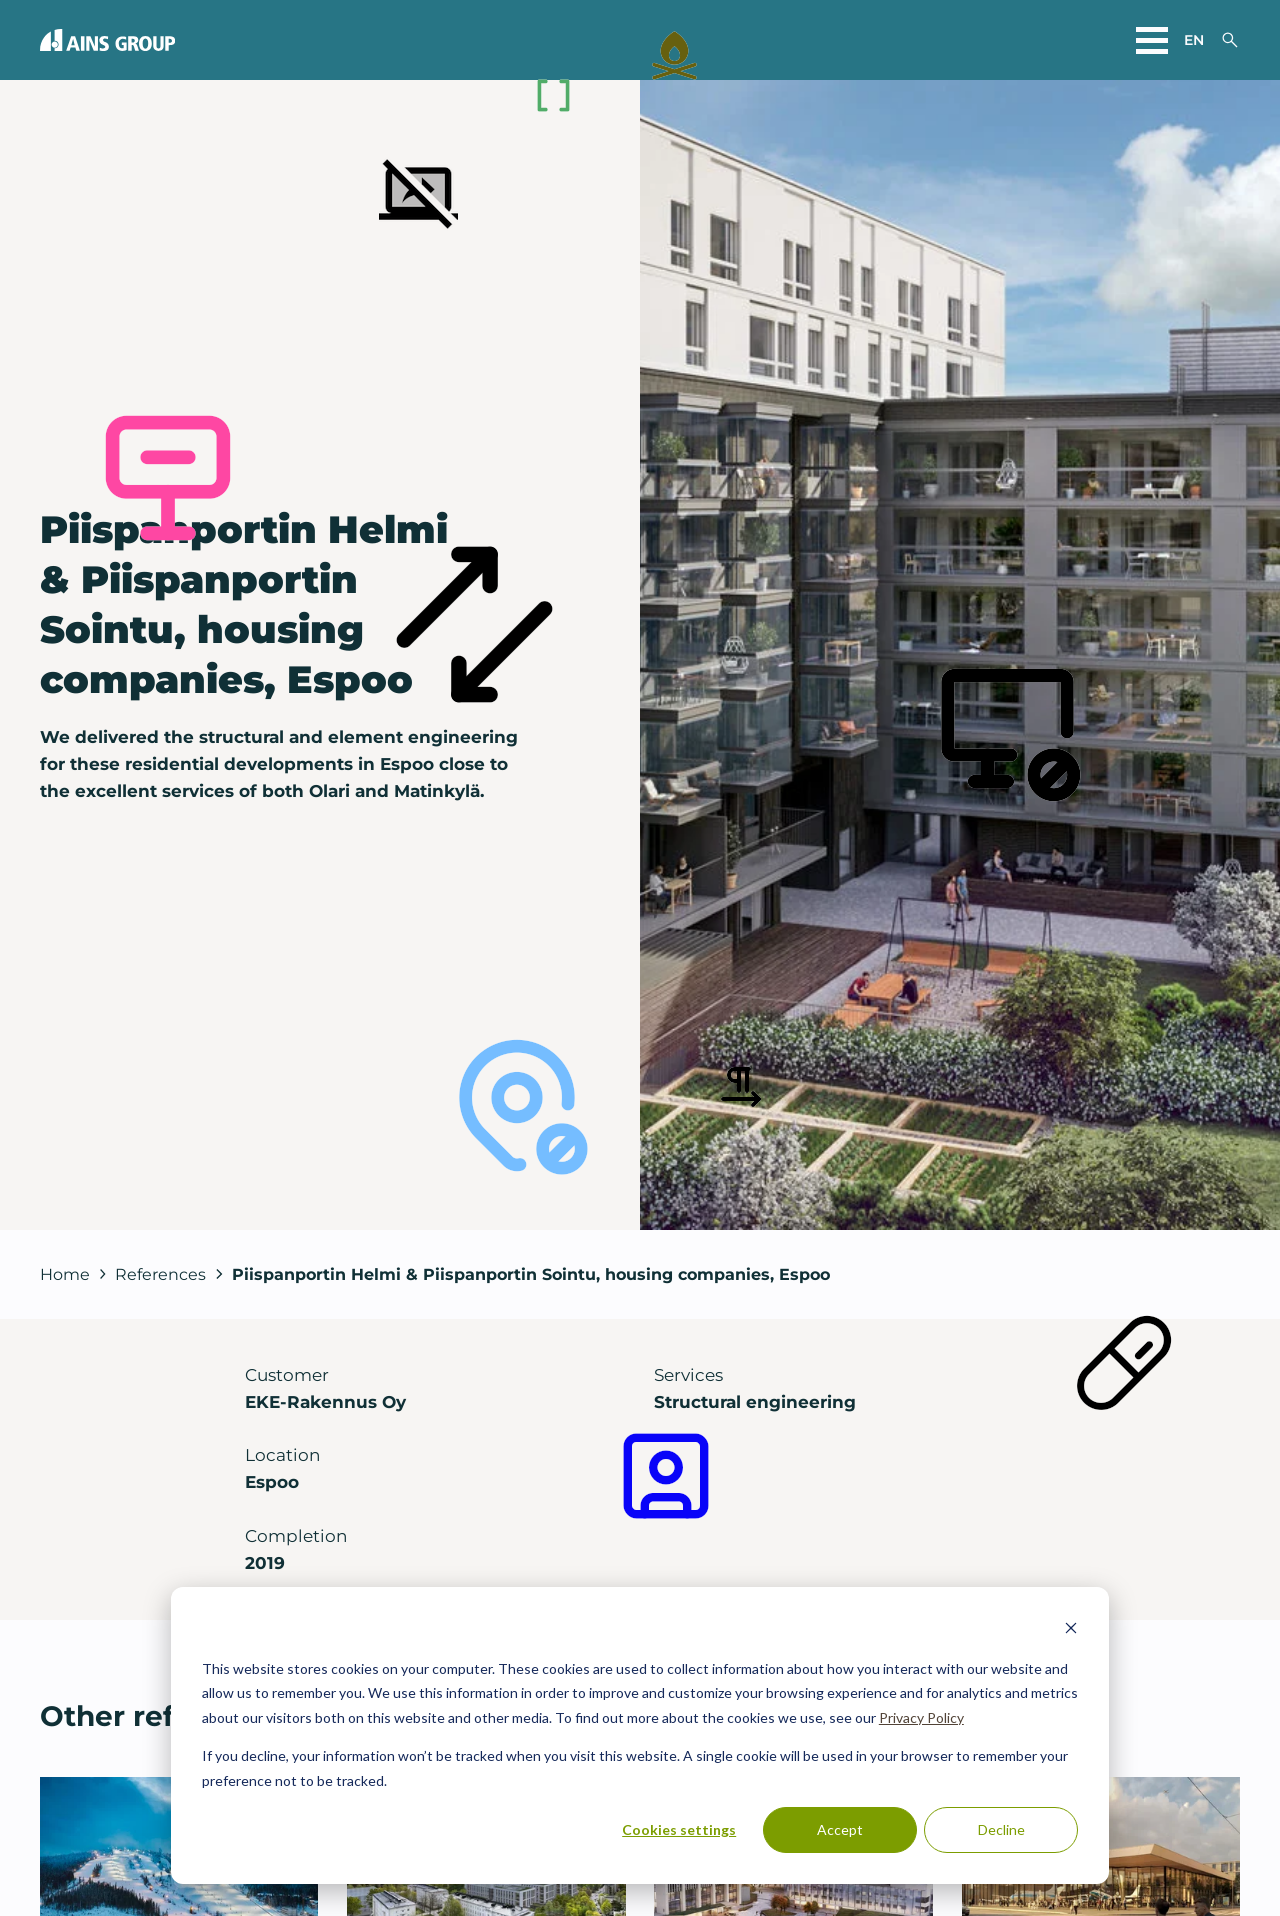  Describe the element at coordinates (517, 1104) in the screenshot. I see `cancel or remove a location pin` at that location.